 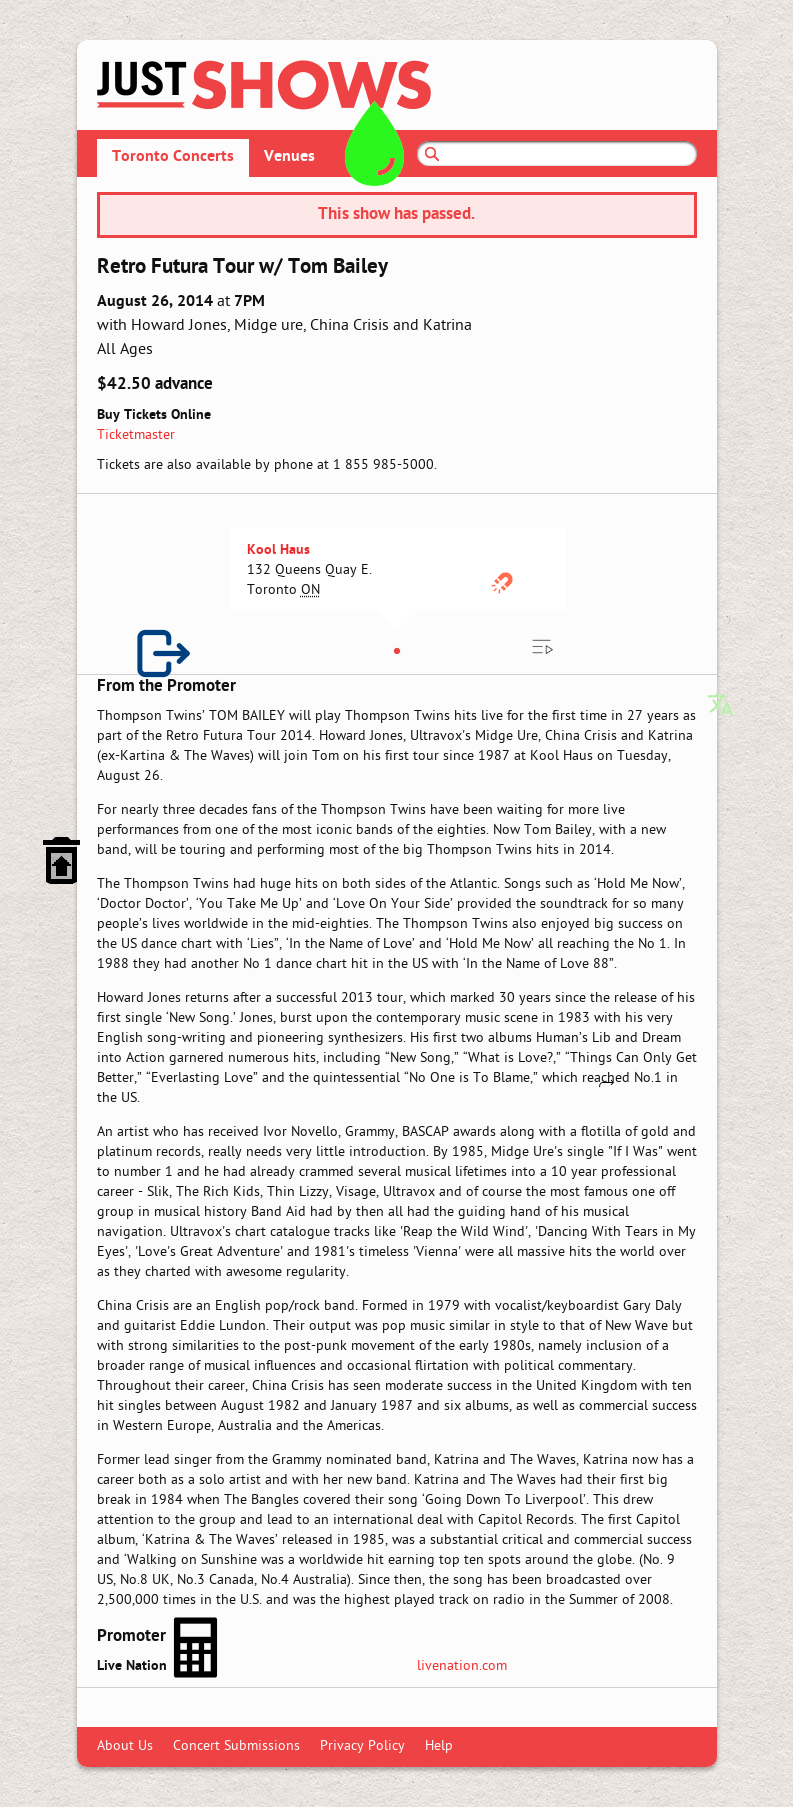 What do you see at coordinates (374, 144) in the screenshot?
I see `indicates water usage or hydration tracking` at bounding box center [374, 144].